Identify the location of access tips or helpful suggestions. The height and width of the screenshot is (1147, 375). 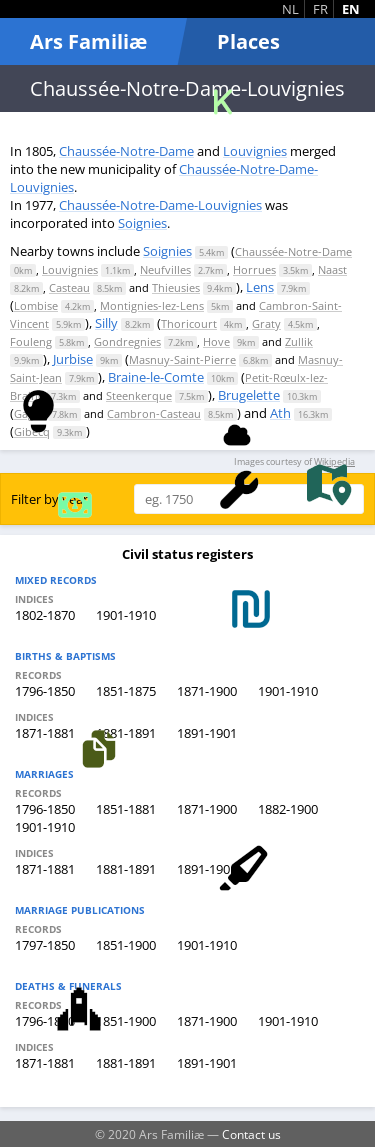
(38, 410).